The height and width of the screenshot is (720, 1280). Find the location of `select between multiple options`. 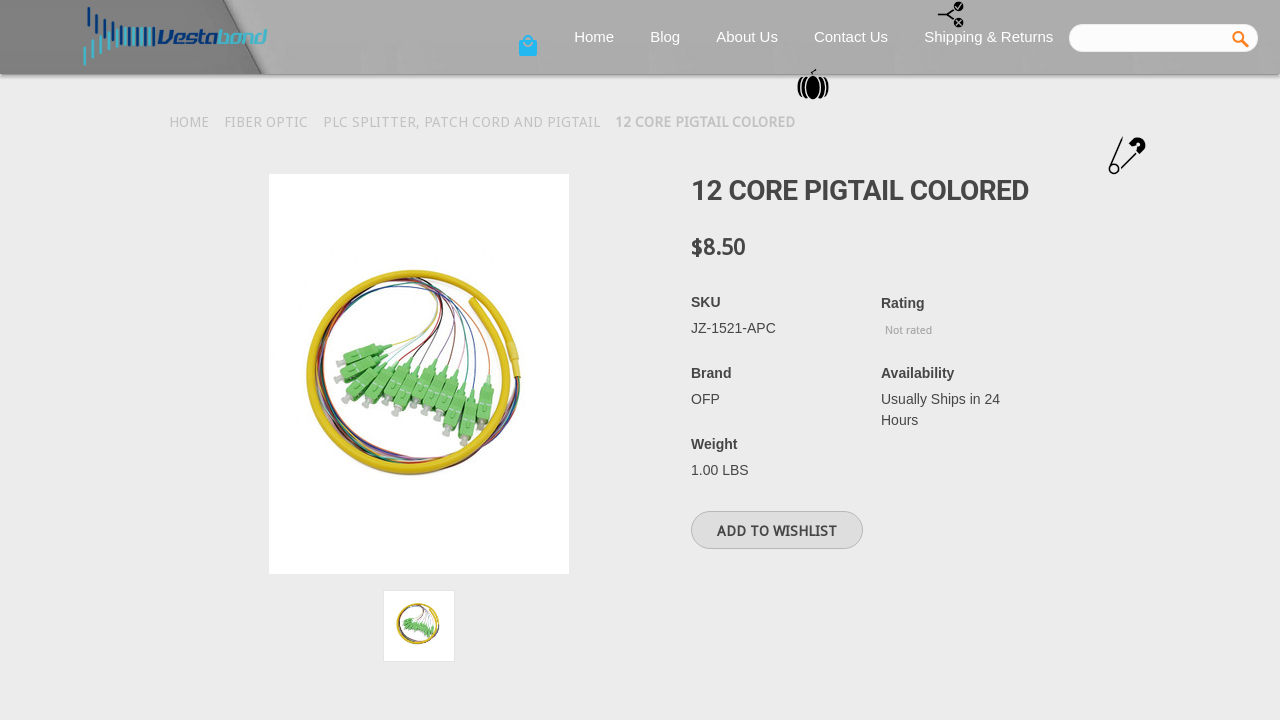

select between multiple options is located at coordinates (950, 14).